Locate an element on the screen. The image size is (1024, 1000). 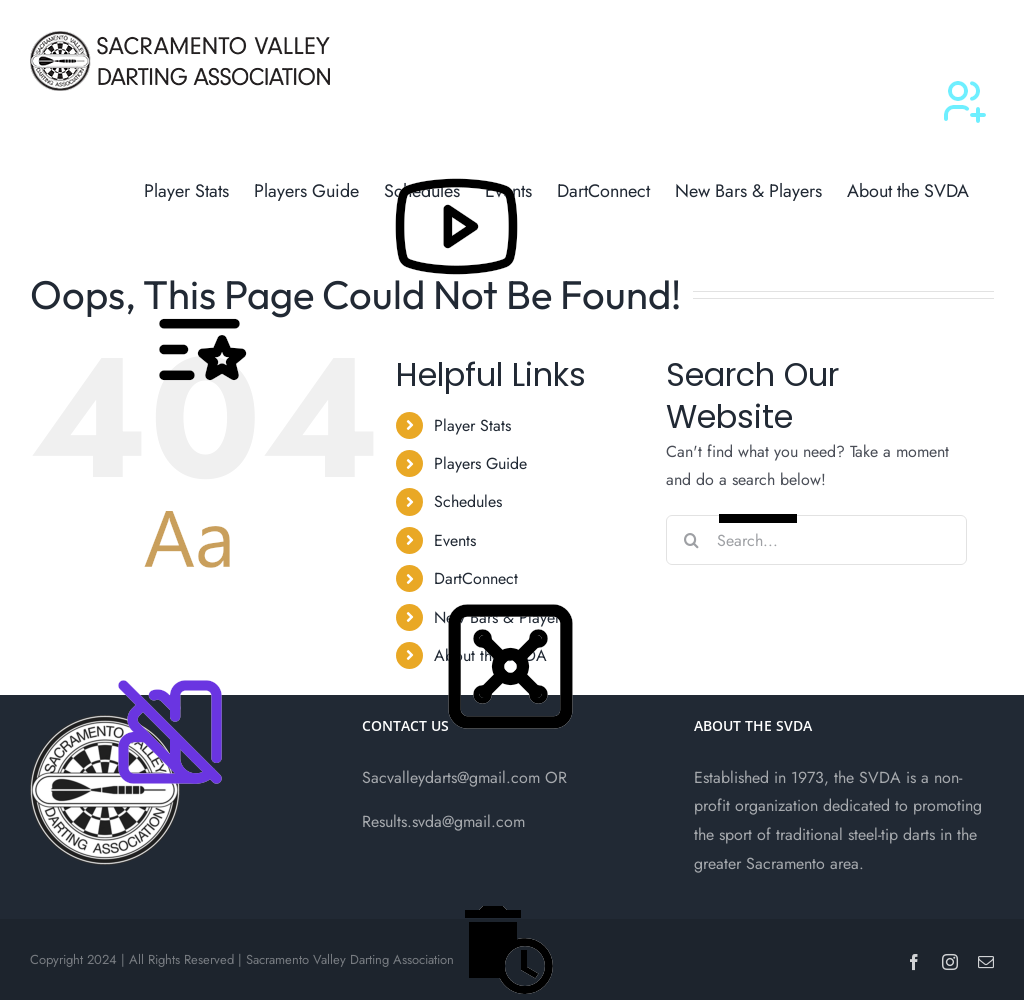
disable color picker or swatch tool is located at coordinates (170, 732).